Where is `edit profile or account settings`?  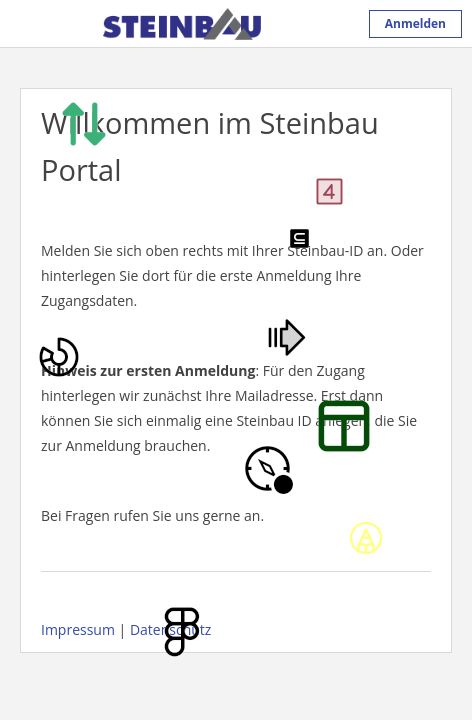
edit profile or account settings is located at coordinates (366, 538).